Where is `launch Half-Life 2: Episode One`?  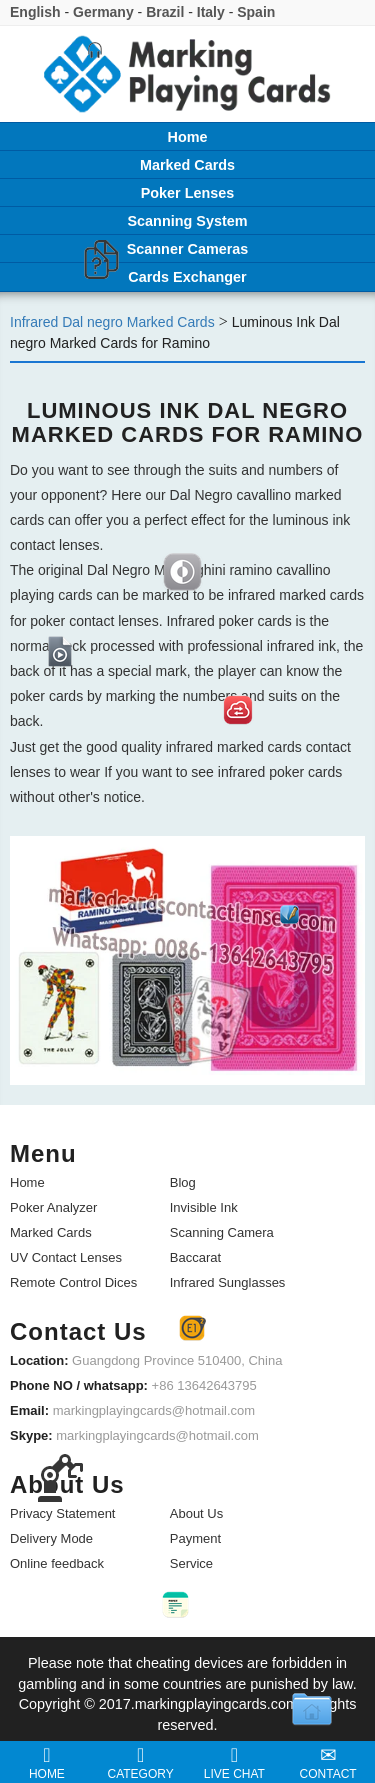
launch Half-Life 2: Episode One is located at coordinates (192, 1328).